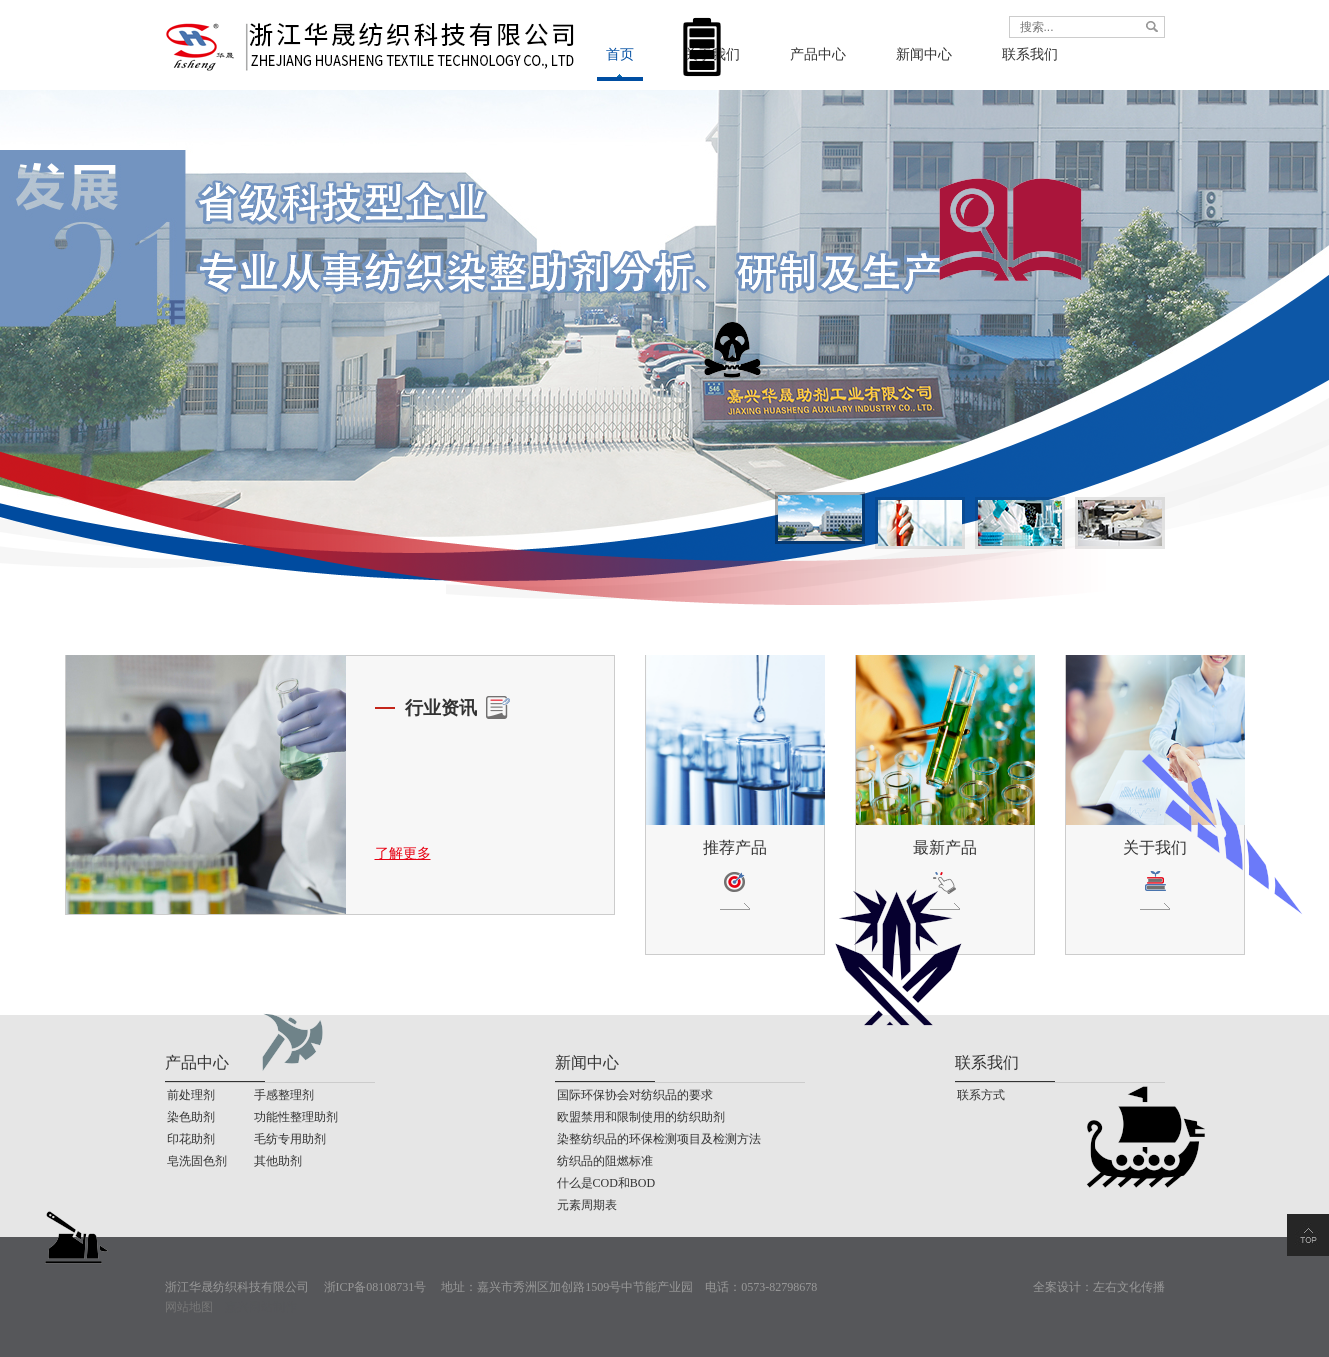 The height and width of the screenshot is (1357, 1329). I want to click on activate team unity or group attack ability, so click(898, 957).